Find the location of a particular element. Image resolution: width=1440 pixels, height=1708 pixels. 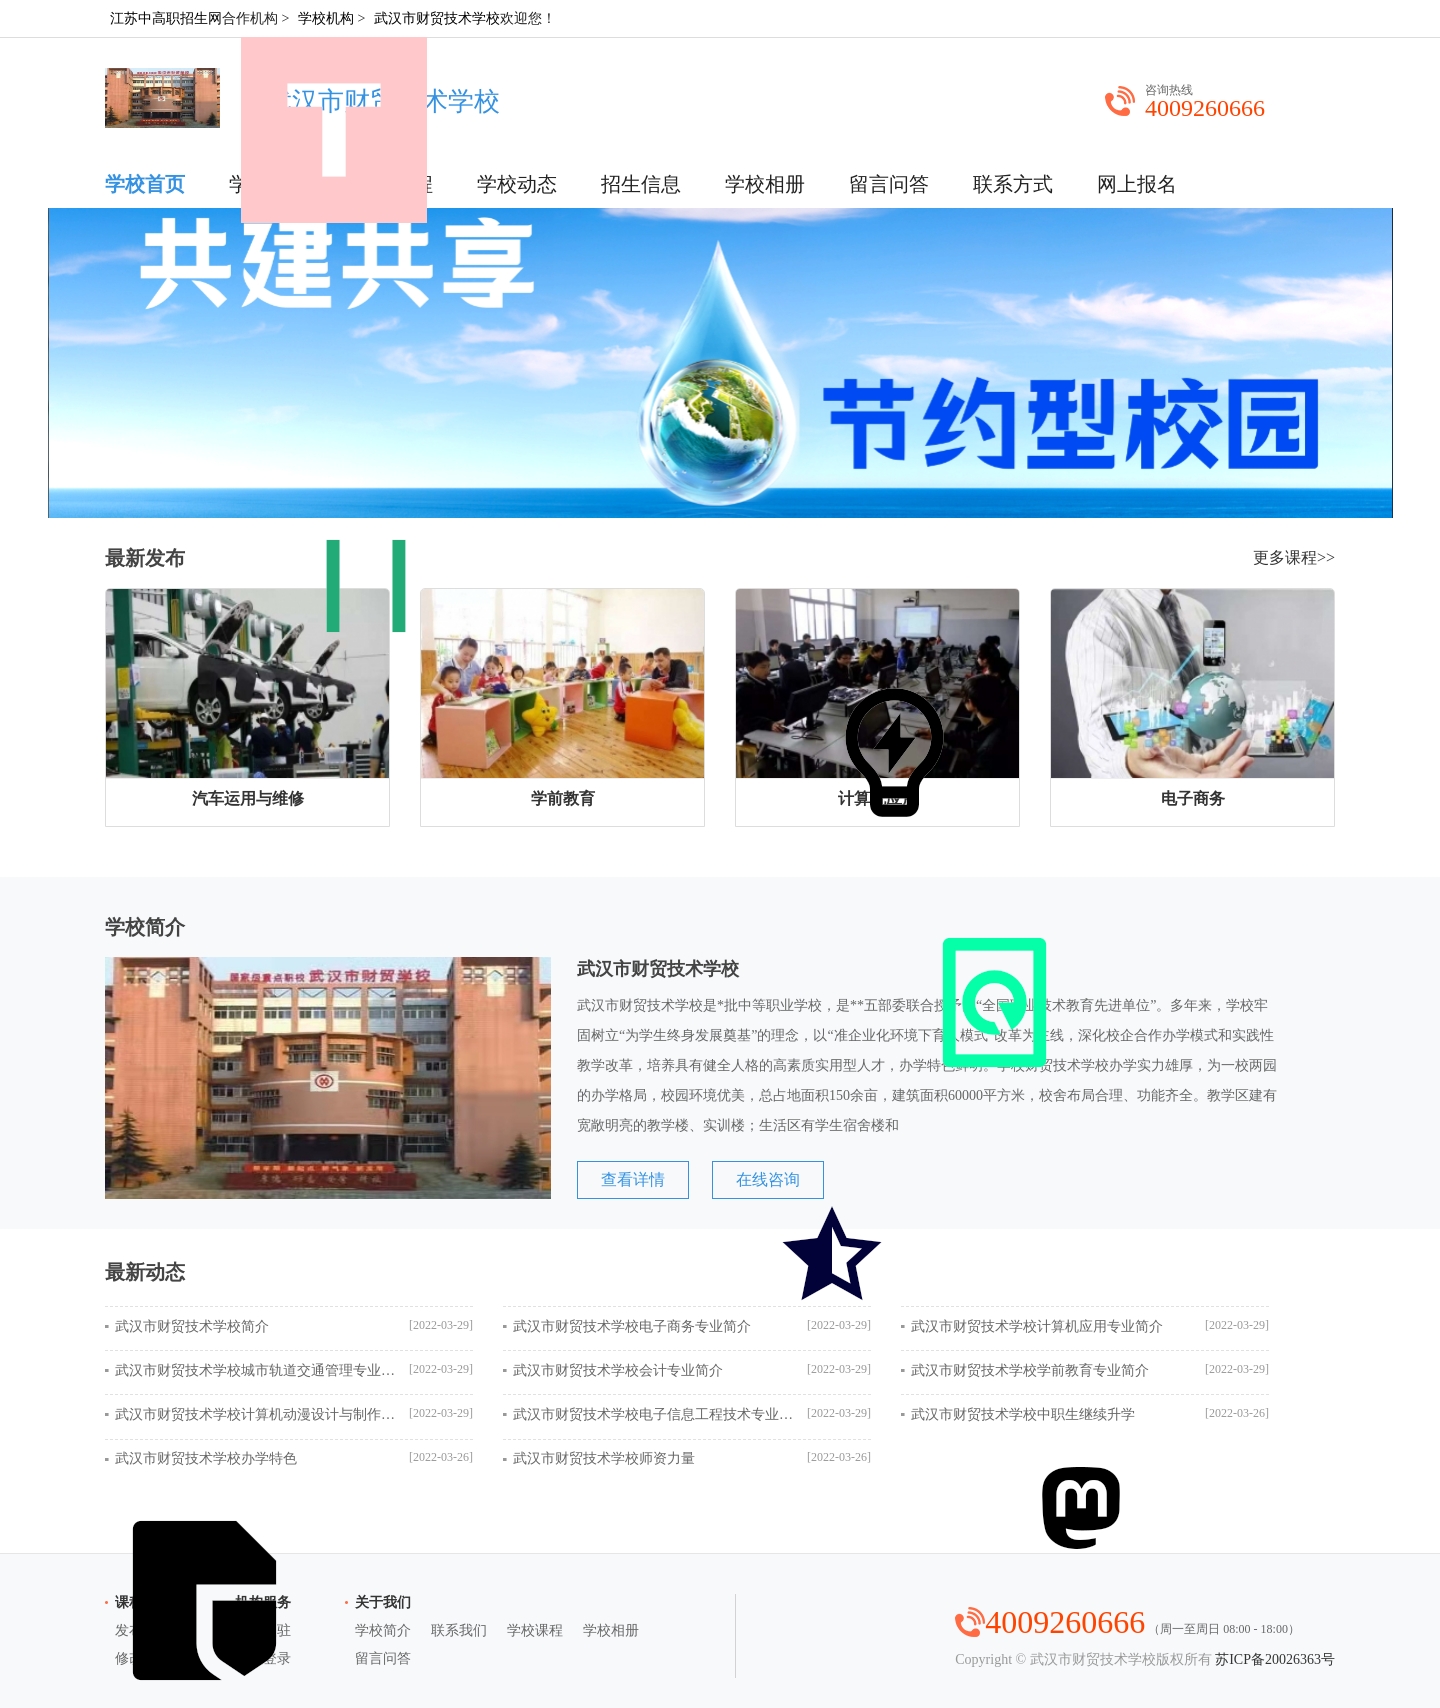

open the Mastodon app is located at coordinates (1081, 1508).